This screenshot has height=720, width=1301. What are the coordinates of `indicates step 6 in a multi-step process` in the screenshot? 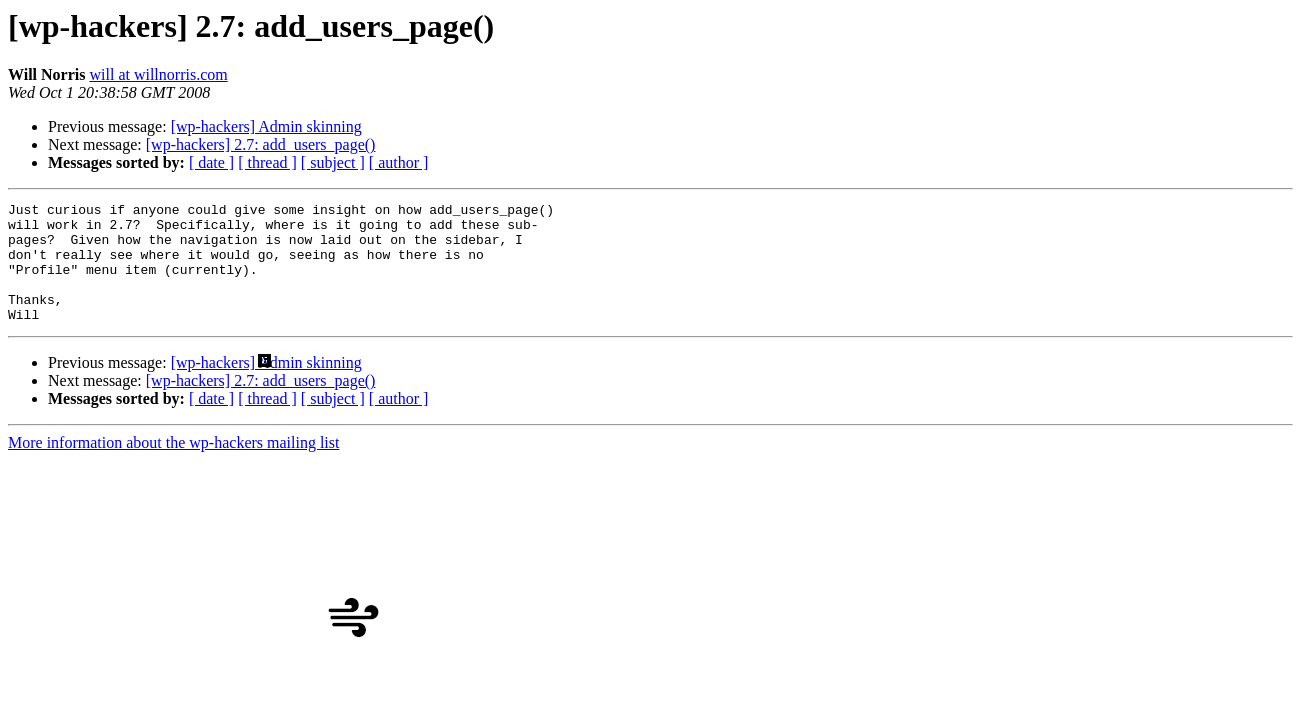 It's located at (264, 360).